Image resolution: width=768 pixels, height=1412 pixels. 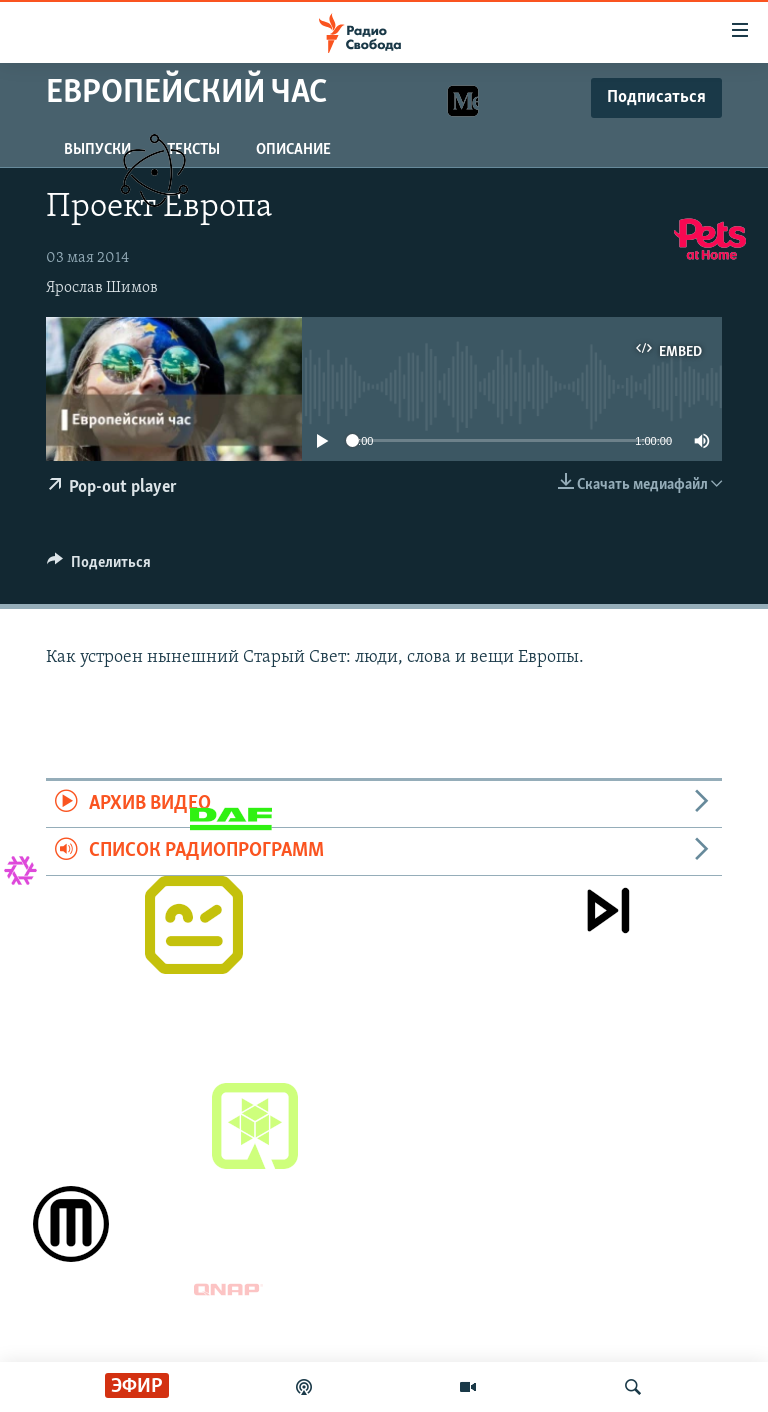 I want to click on skip to the next track, so click(x=606, y=910).